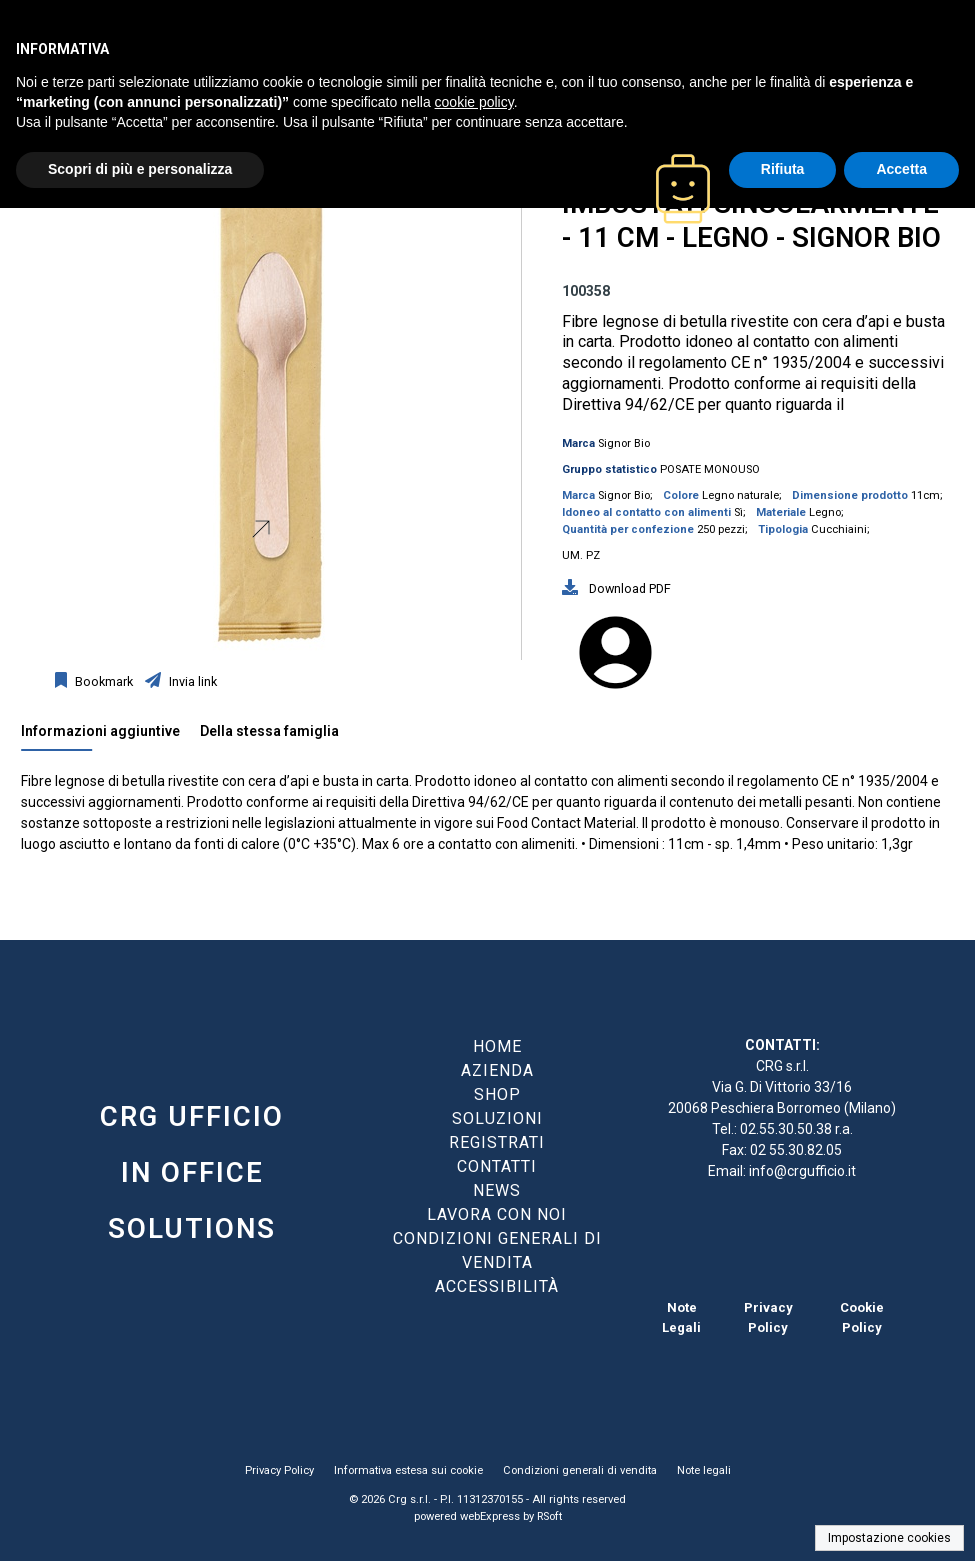  I want to click on open link in new tab or window, so click(261, 529).